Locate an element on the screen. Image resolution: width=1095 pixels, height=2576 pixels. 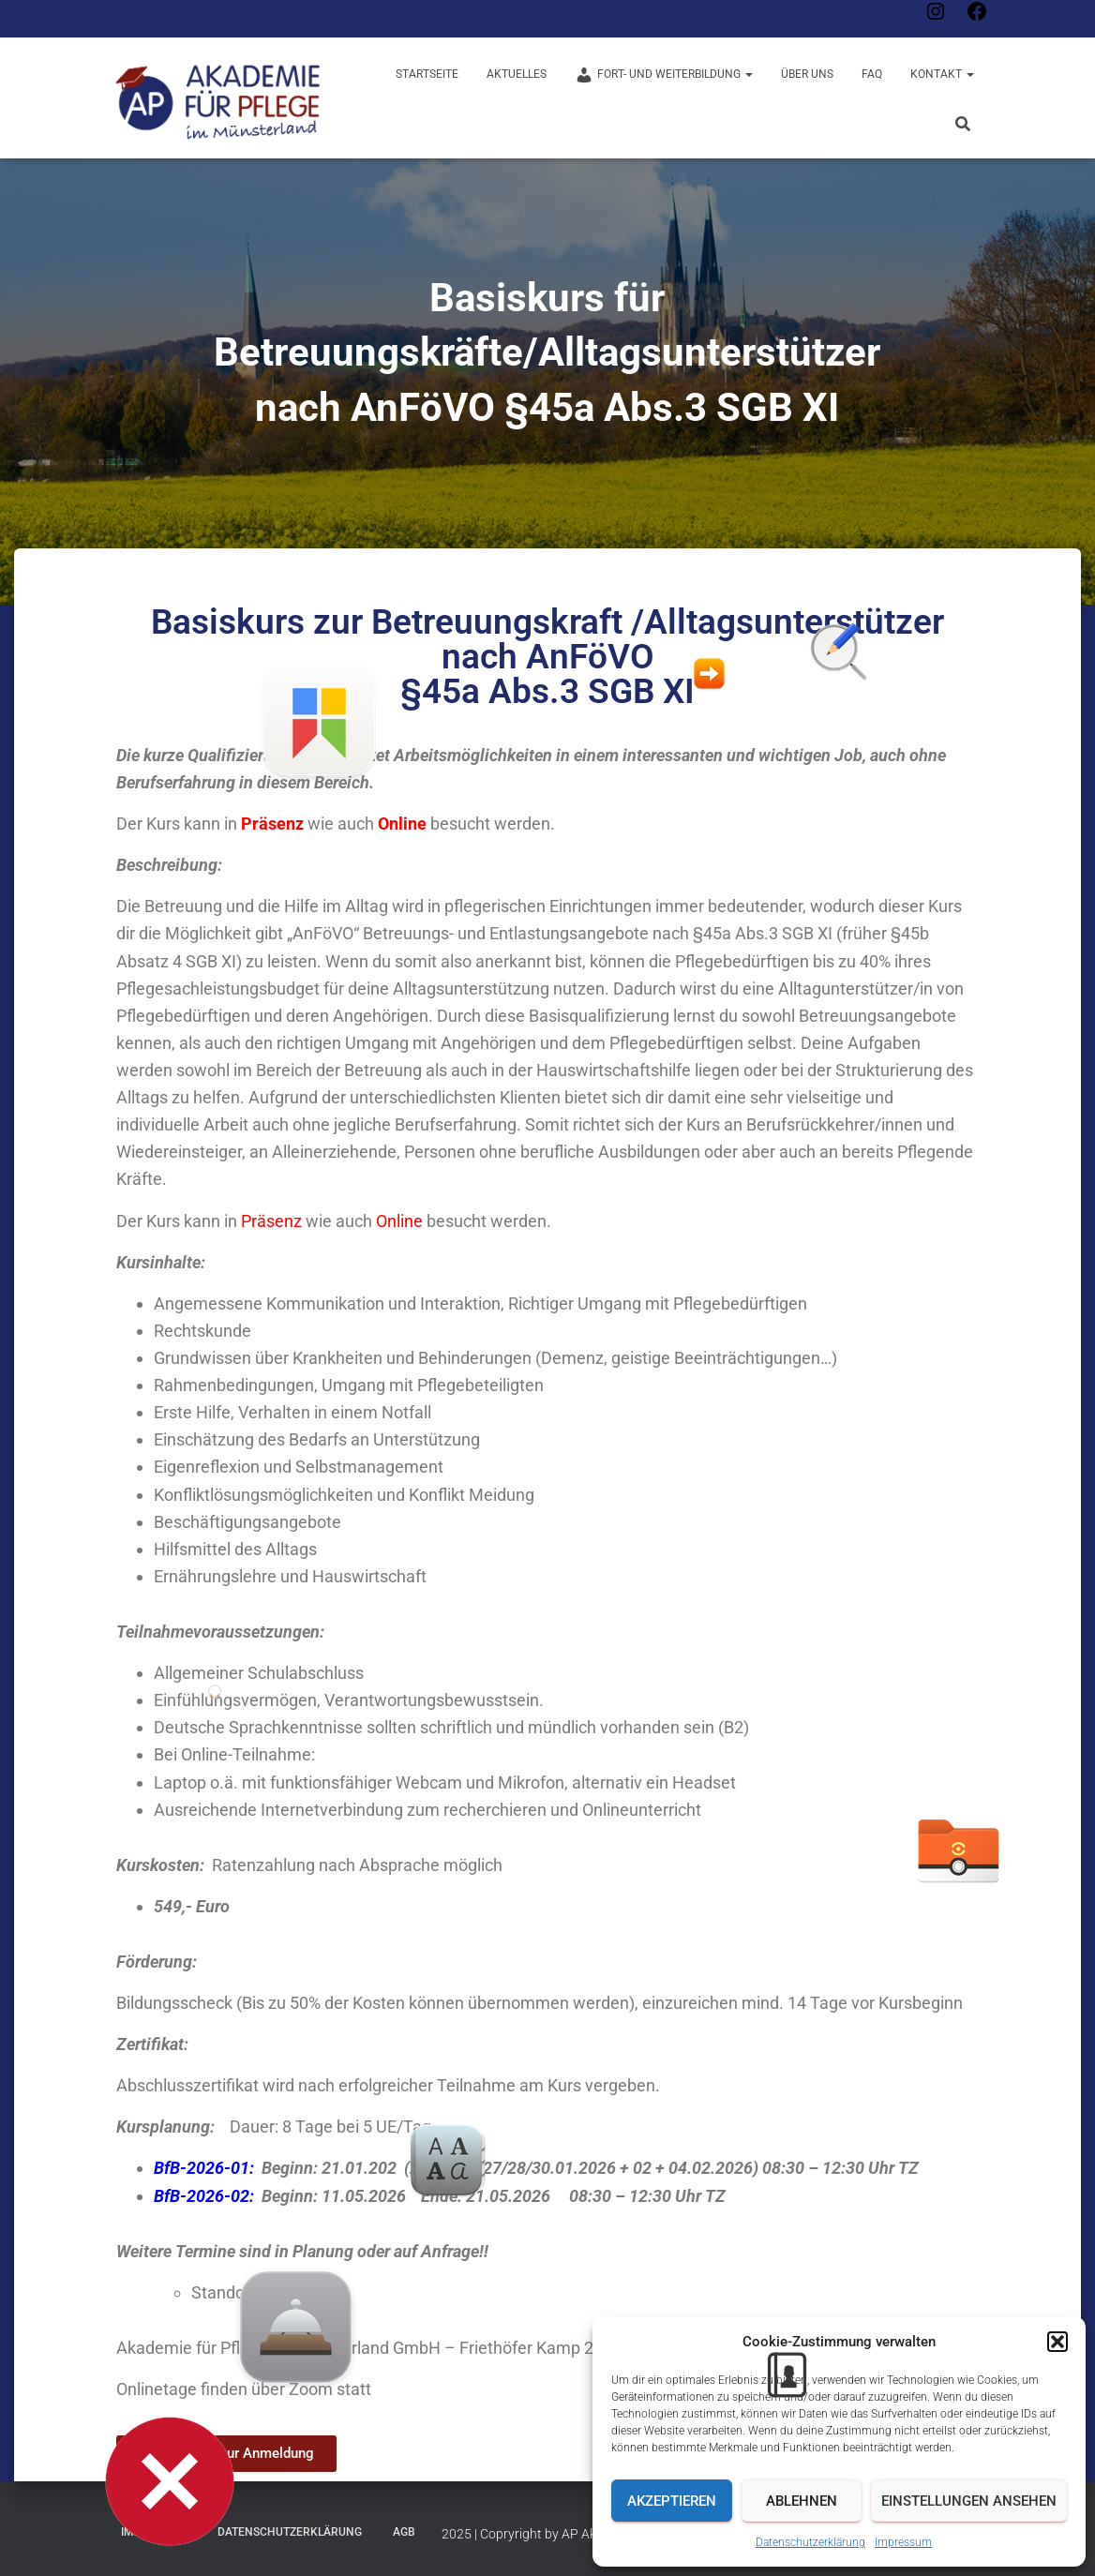
cancel or close a dialog is located at coordinates (170, 2481).